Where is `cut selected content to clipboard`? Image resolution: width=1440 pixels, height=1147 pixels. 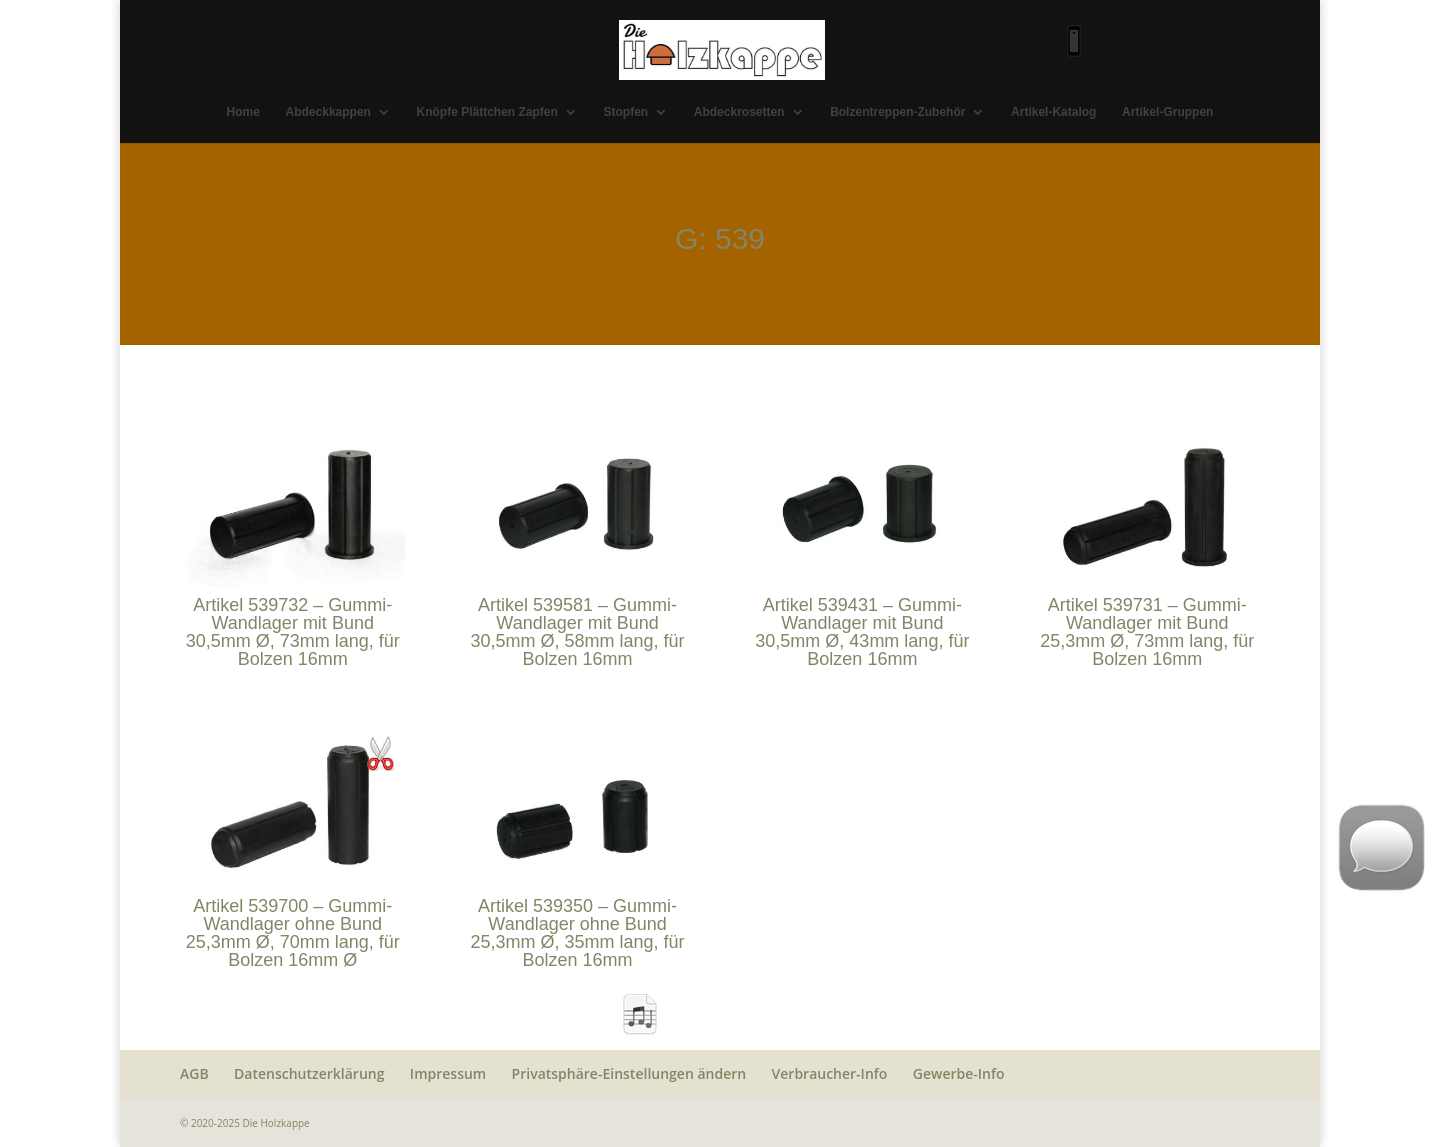
cut selected content to clipboard is located at coordinates (380, 753).